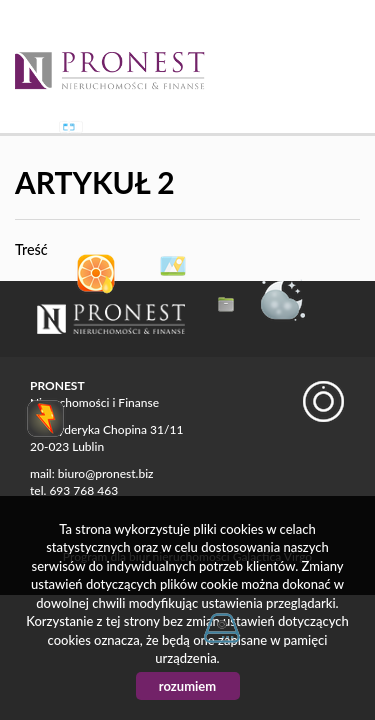 The height and width of the screenshot is (720, 375). I want to click on indicates a firewire-connected hard drive, so click(222, 627).